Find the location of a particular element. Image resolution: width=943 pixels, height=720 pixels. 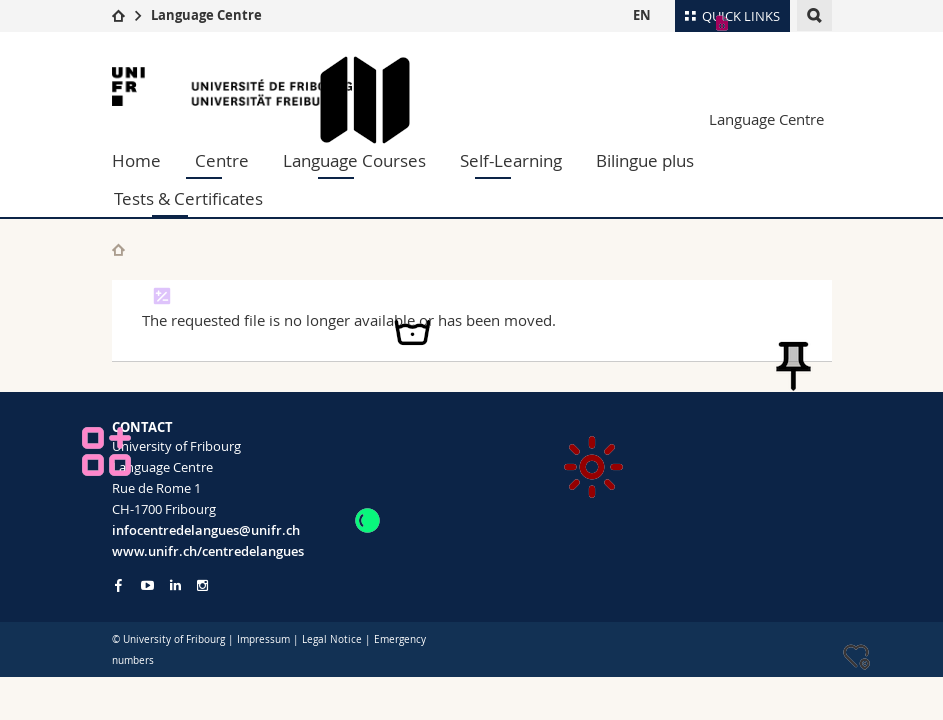

increase screen brightness is located at coordinates (592, 467).